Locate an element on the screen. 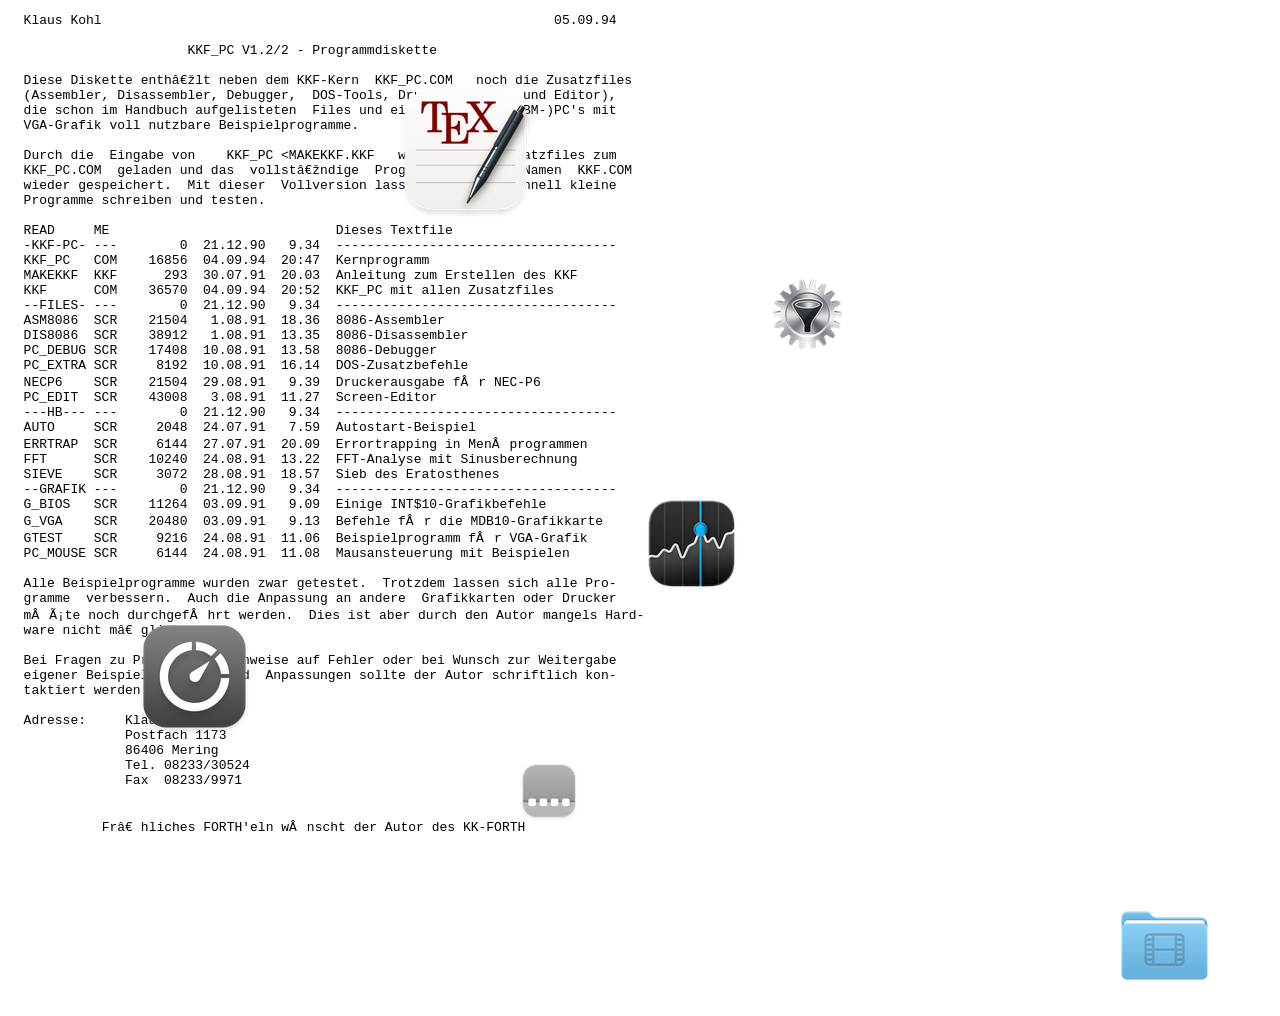 The height and width of the screenshot is (1016, 1280). open your videos folder is located at coordinates (1164, 945).